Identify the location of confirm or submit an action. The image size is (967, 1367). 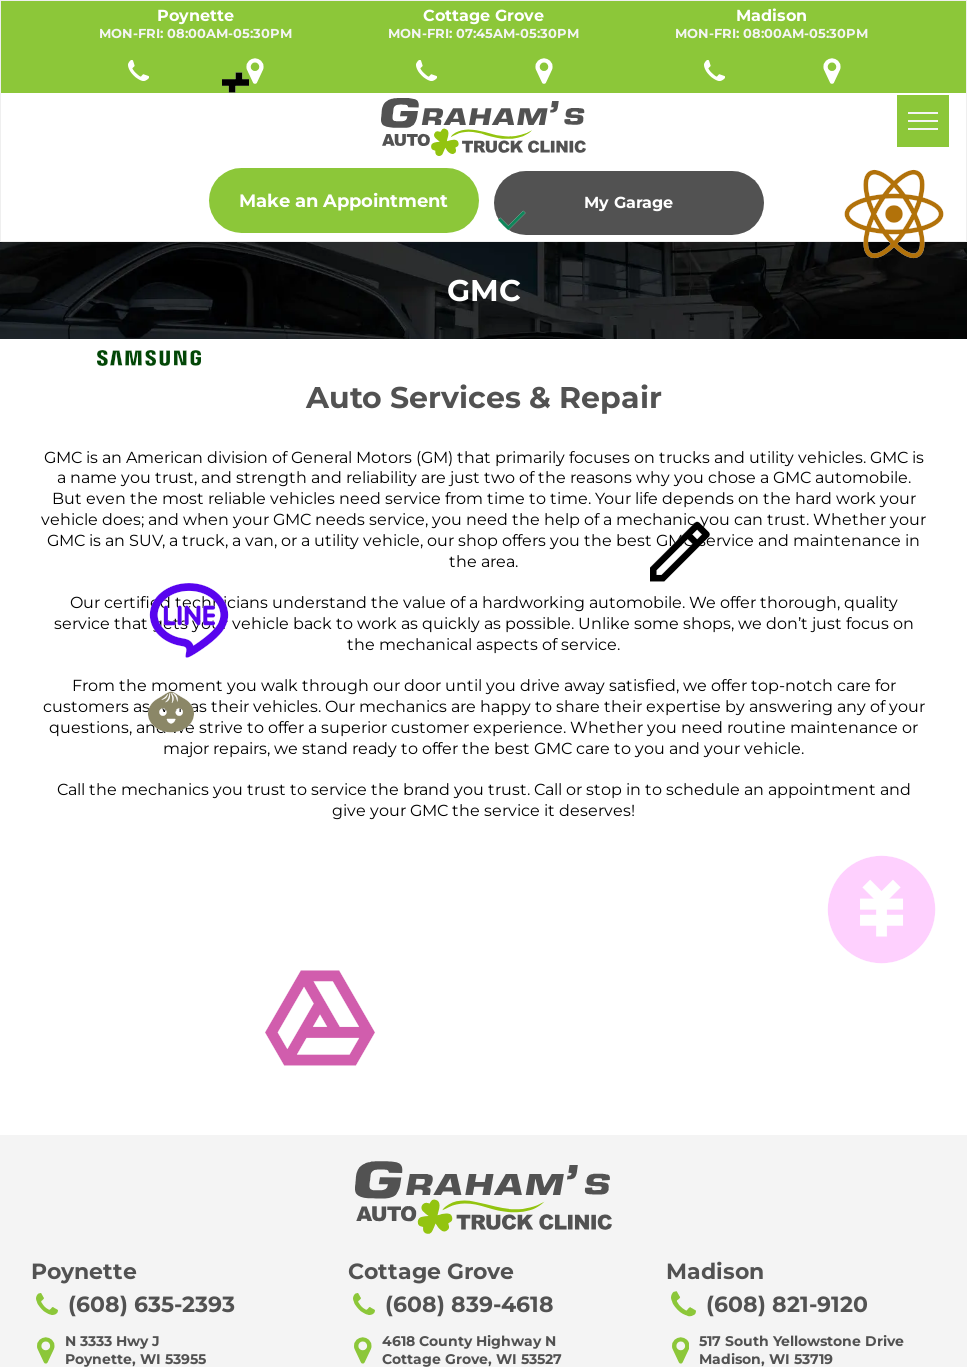
(511, 220).